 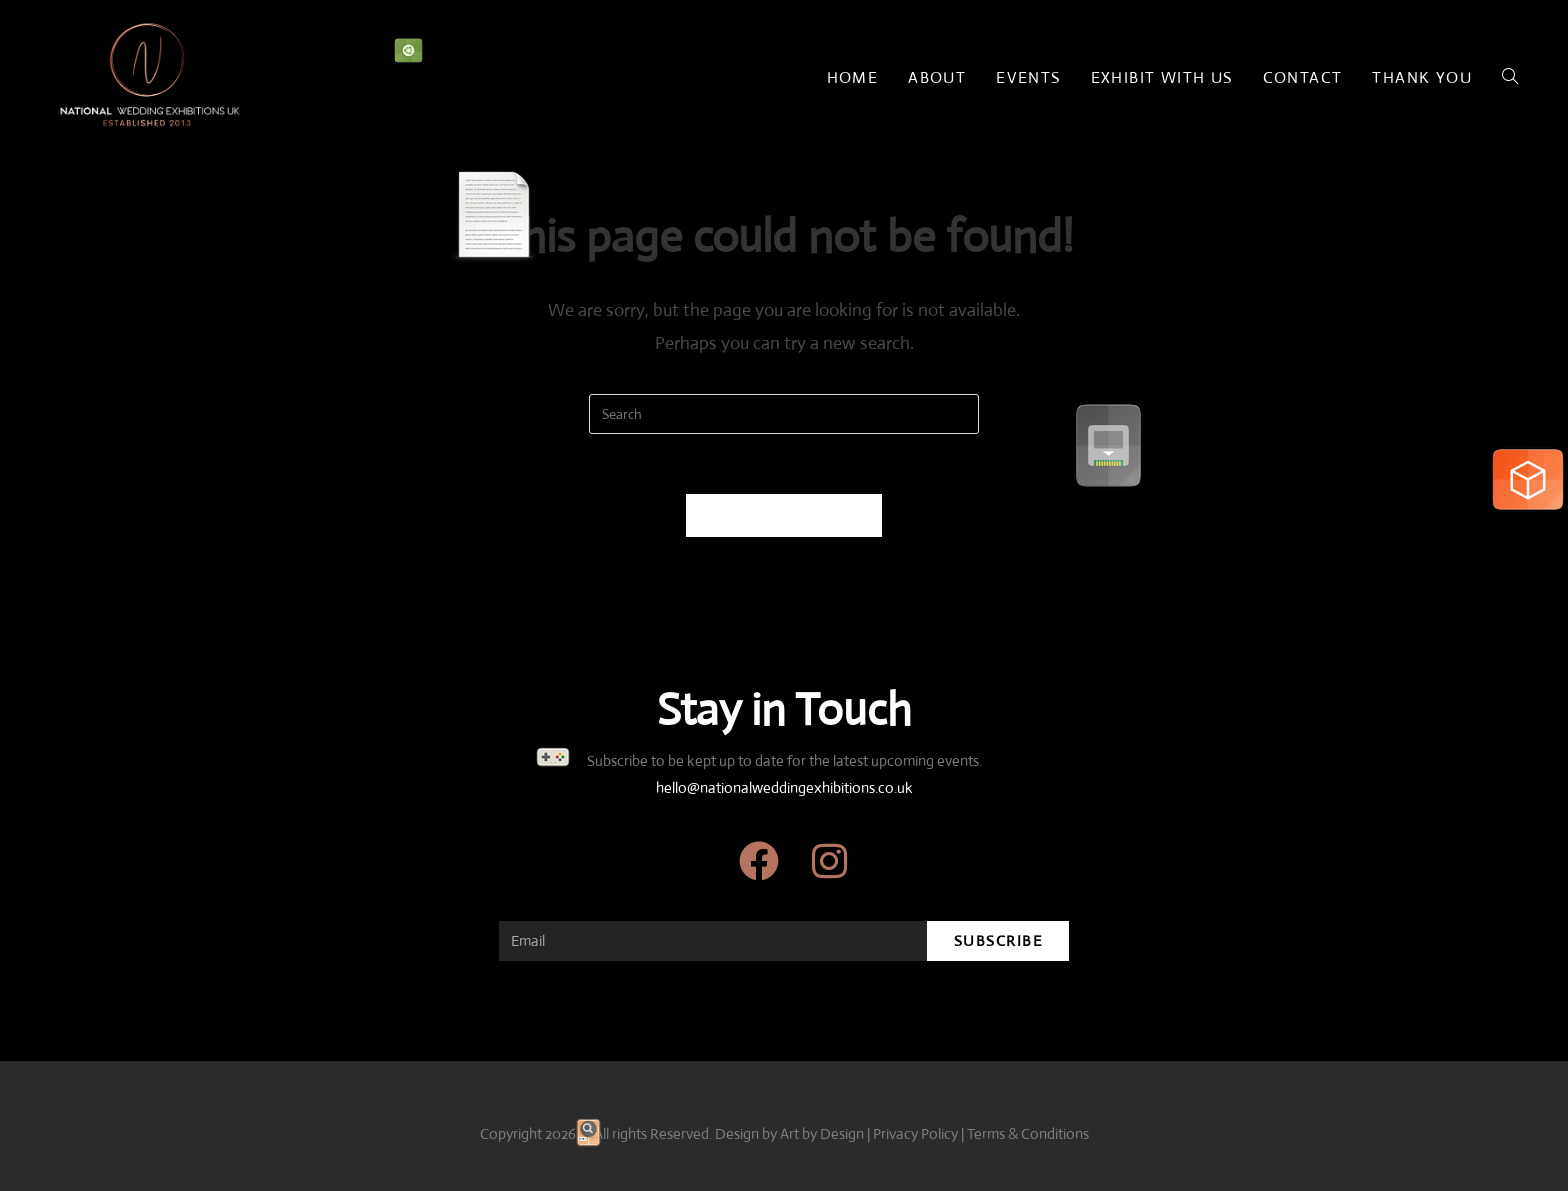 I want to click on access your desktop folder, so click(x=408, y=49).